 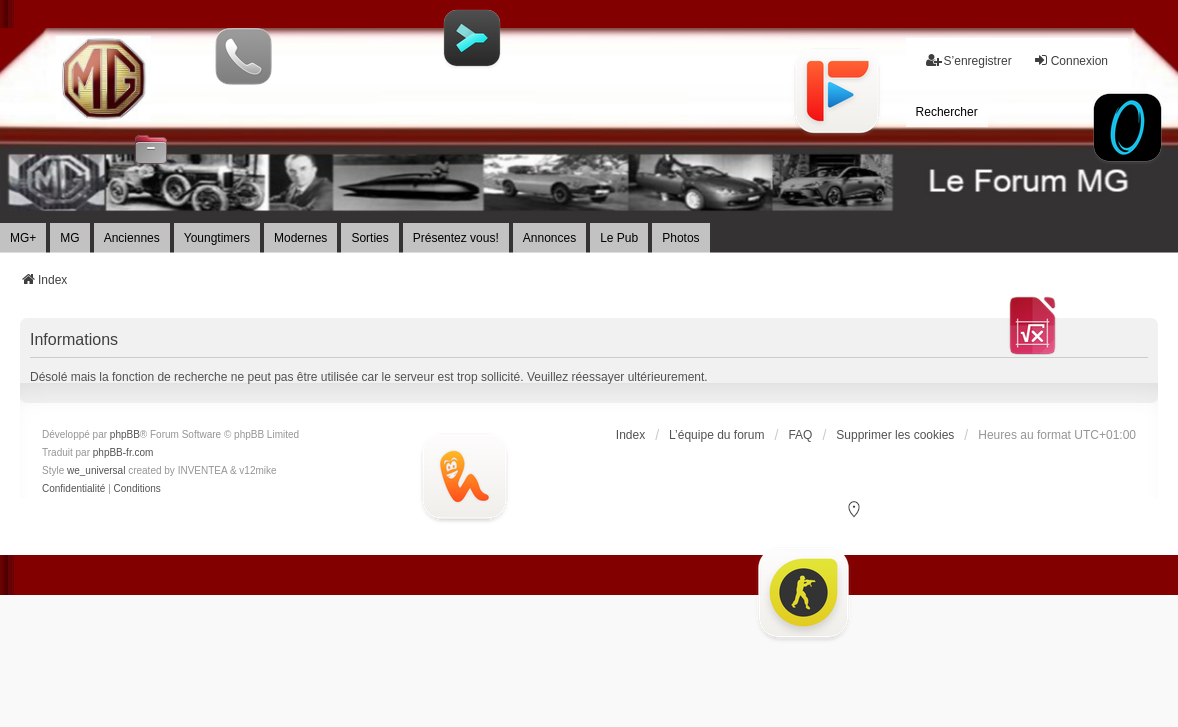 What do you see at coordinates (243, 56) in the screenshot?
I see `open the phone app to make a call` at bounding box center [243, 56].